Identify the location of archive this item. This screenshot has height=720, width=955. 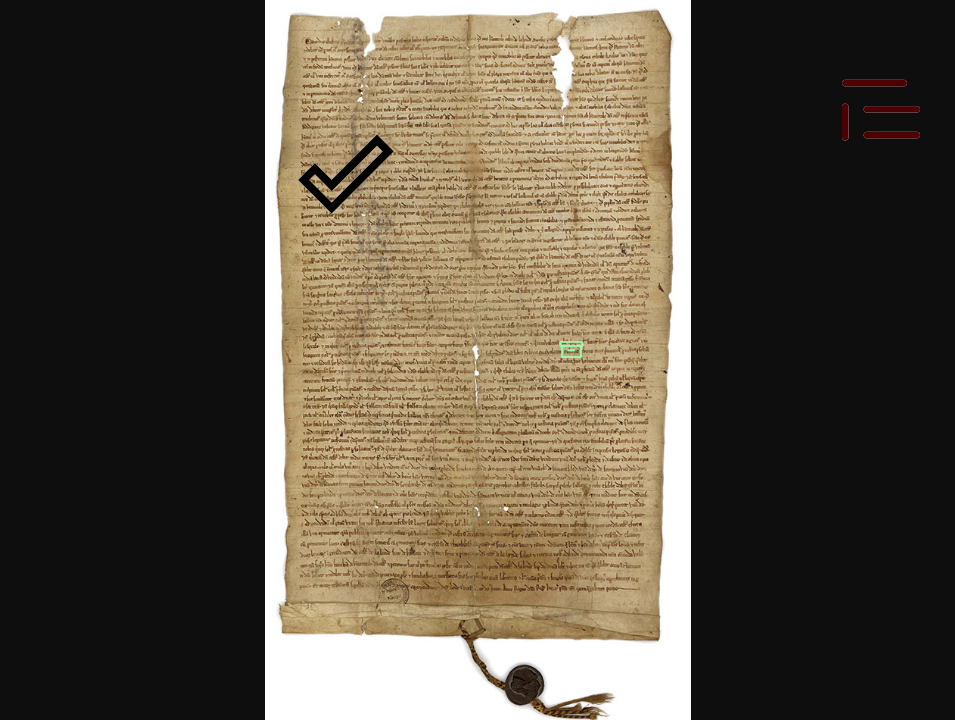
(571, 349).